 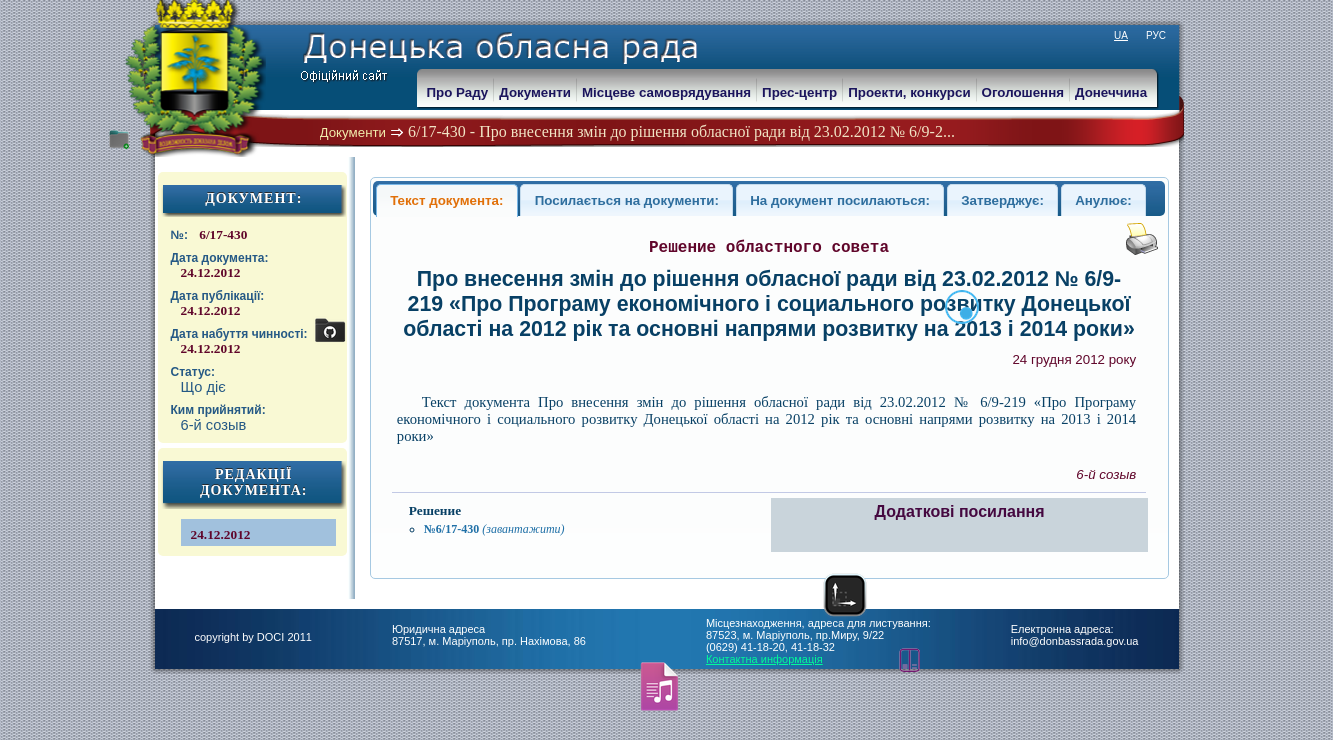 What do you see at coordinates (962, 307) in the screenshot?
I see `new message notification in quassel irc client` at bounding box center [962, 307].